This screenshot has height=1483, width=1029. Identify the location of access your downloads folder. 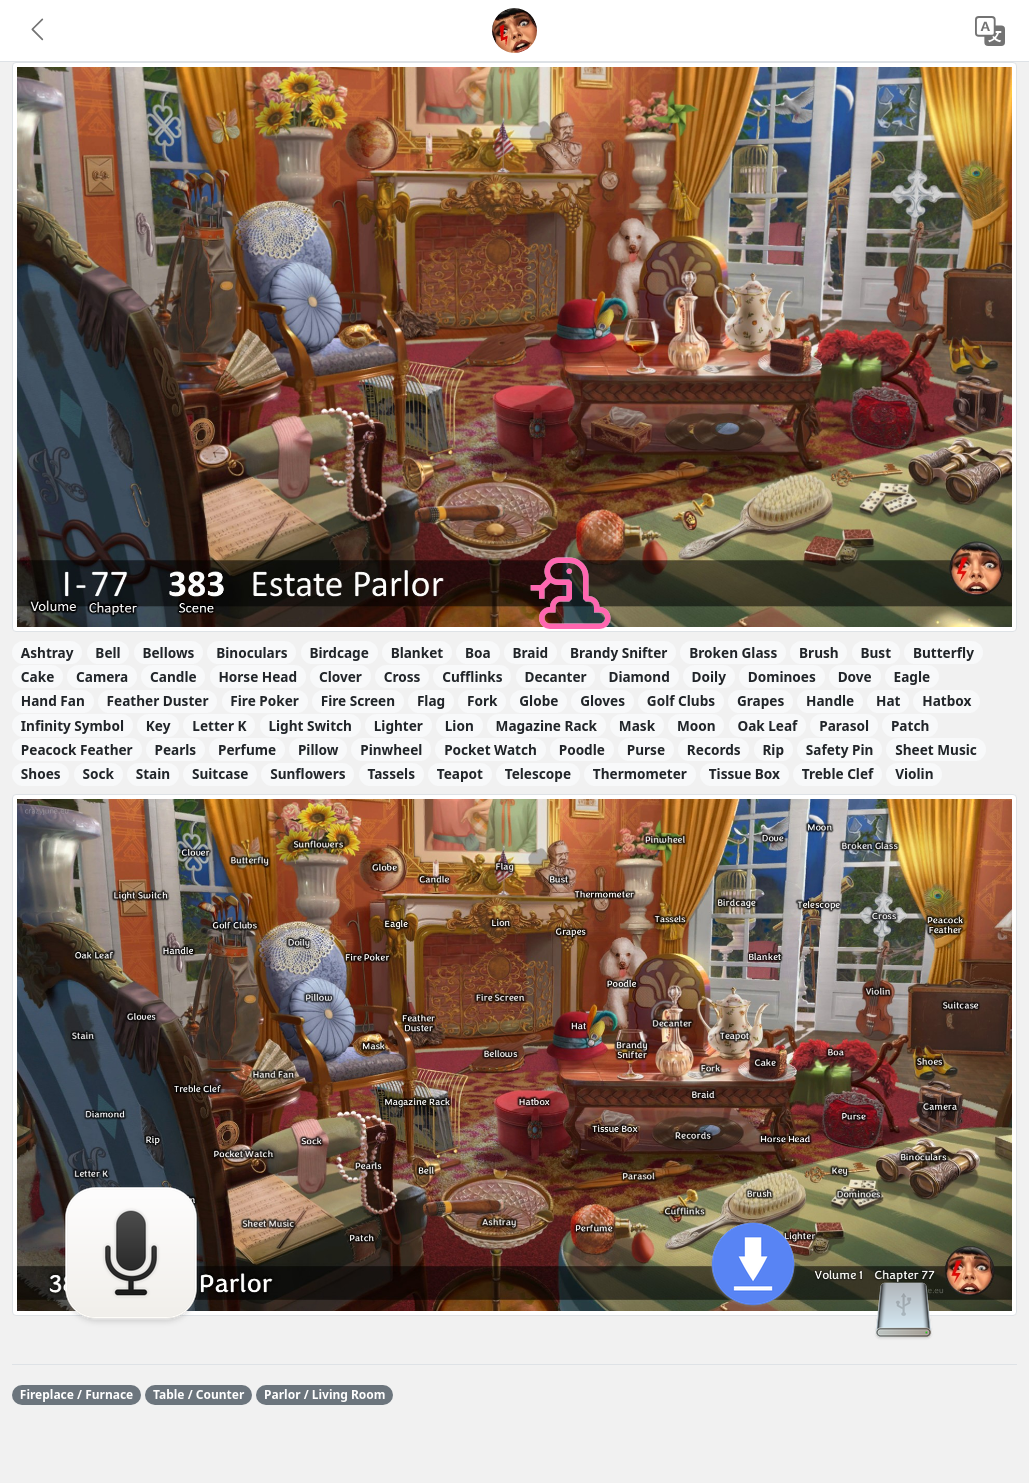
(753, 1264).